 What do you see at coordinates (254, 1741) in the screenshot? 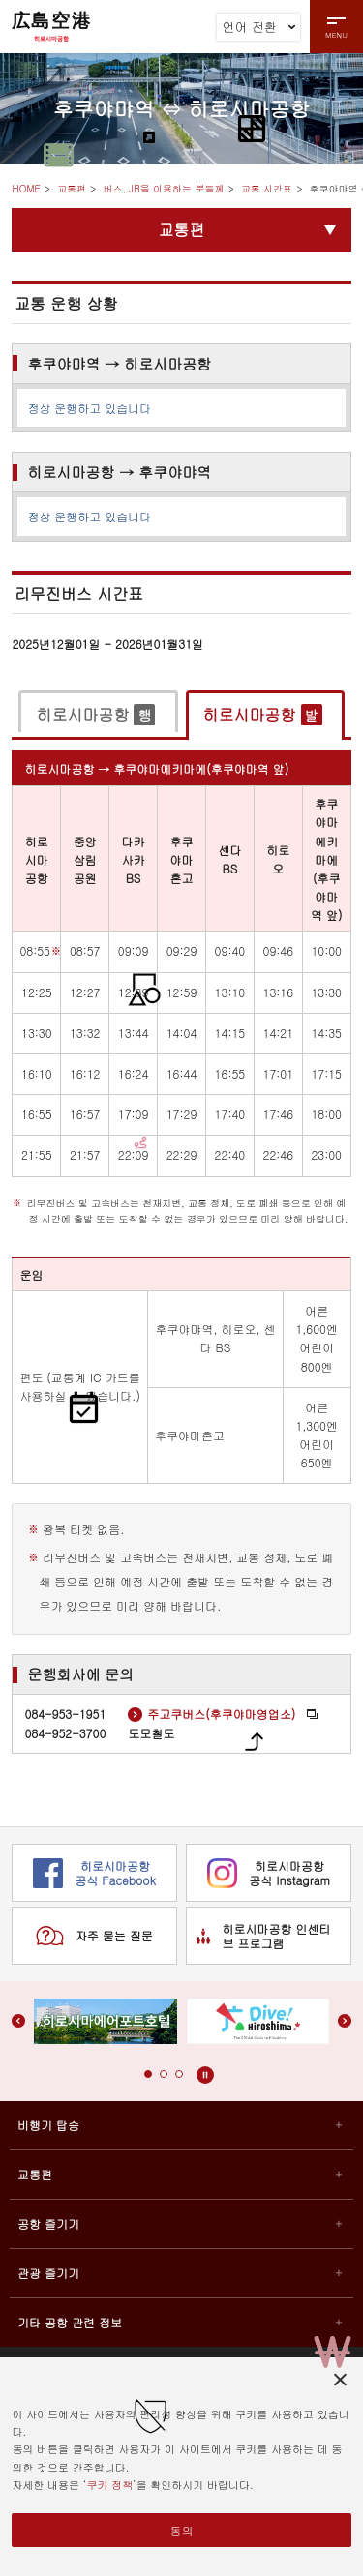
I see `navigate forward and up in a hierarchy` at bounding box center [254, 1741].